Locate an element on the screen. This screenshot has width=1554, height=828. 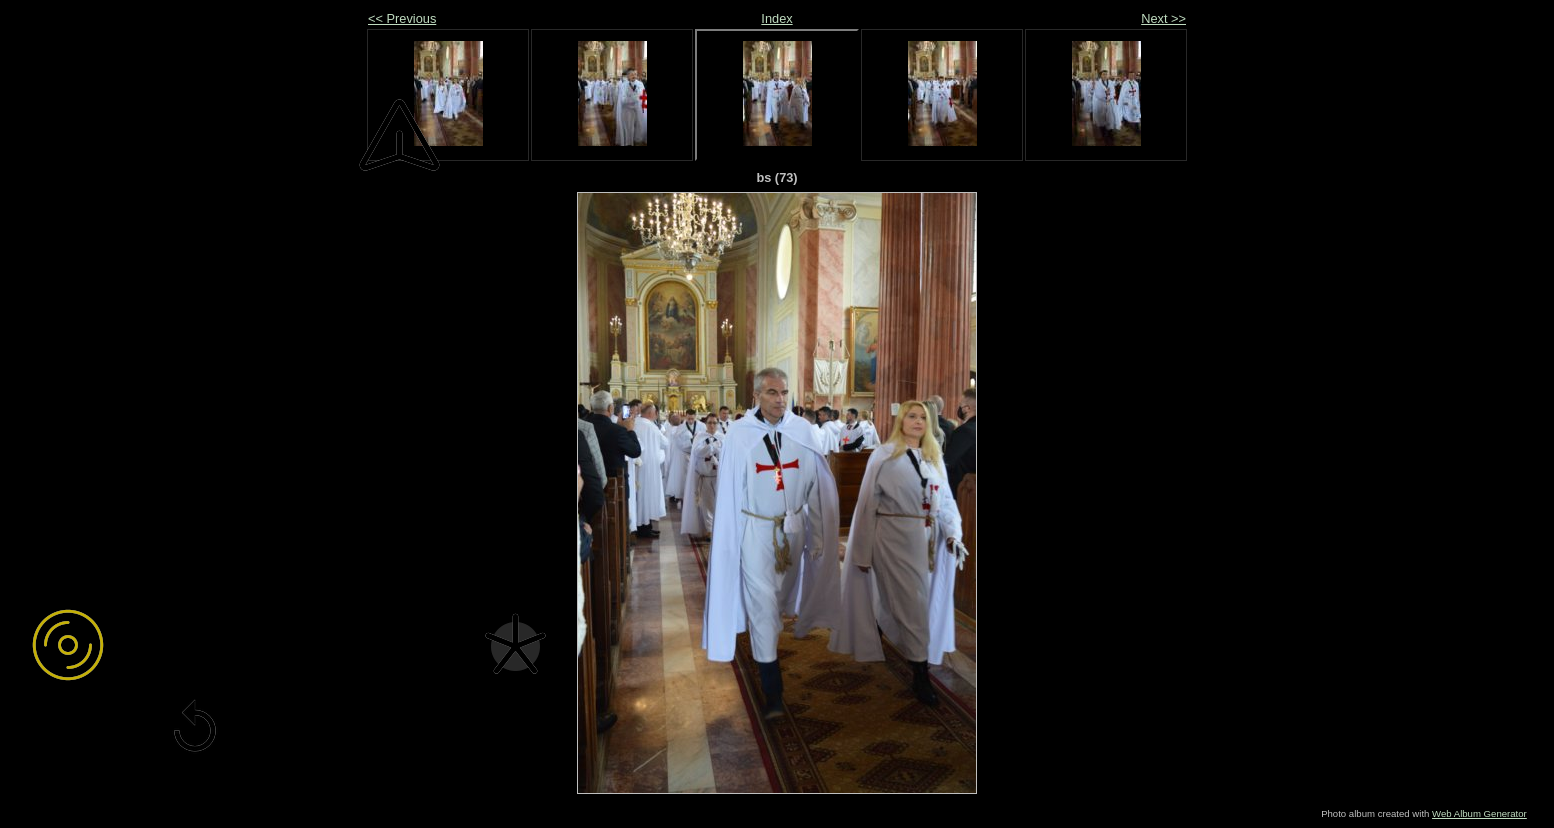
access music or audio library is located at coordinates (68, 645).